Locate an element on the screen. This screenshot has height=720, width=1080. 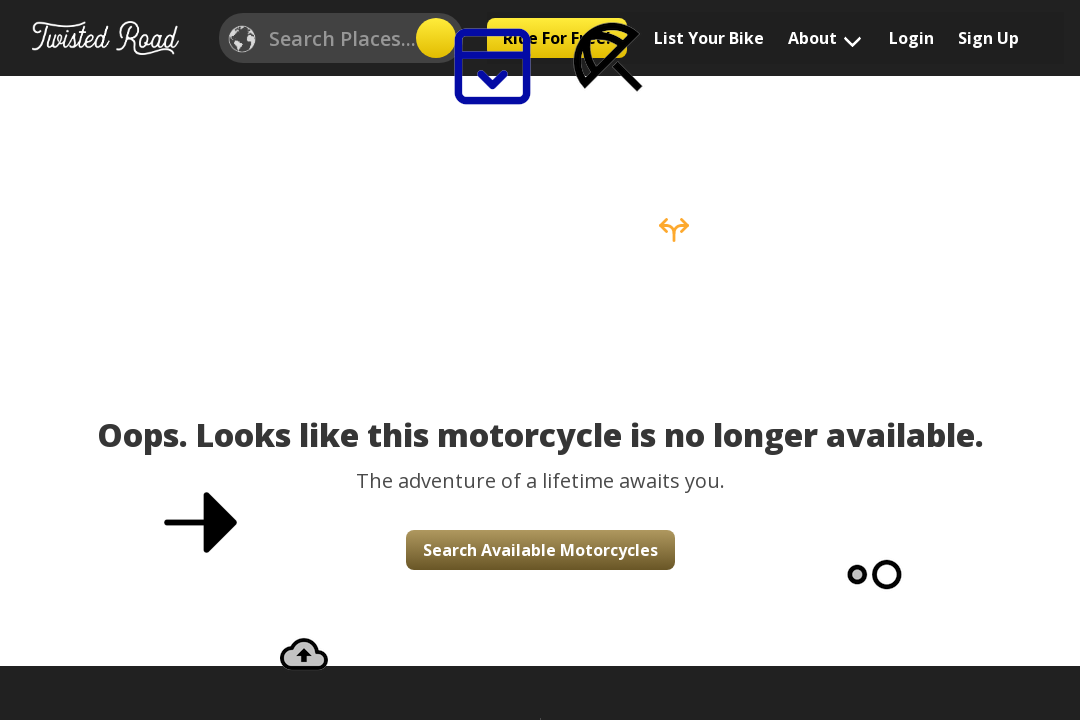
indicates weak HDR signal or low dynamic range is located at coordinates (874, 574).